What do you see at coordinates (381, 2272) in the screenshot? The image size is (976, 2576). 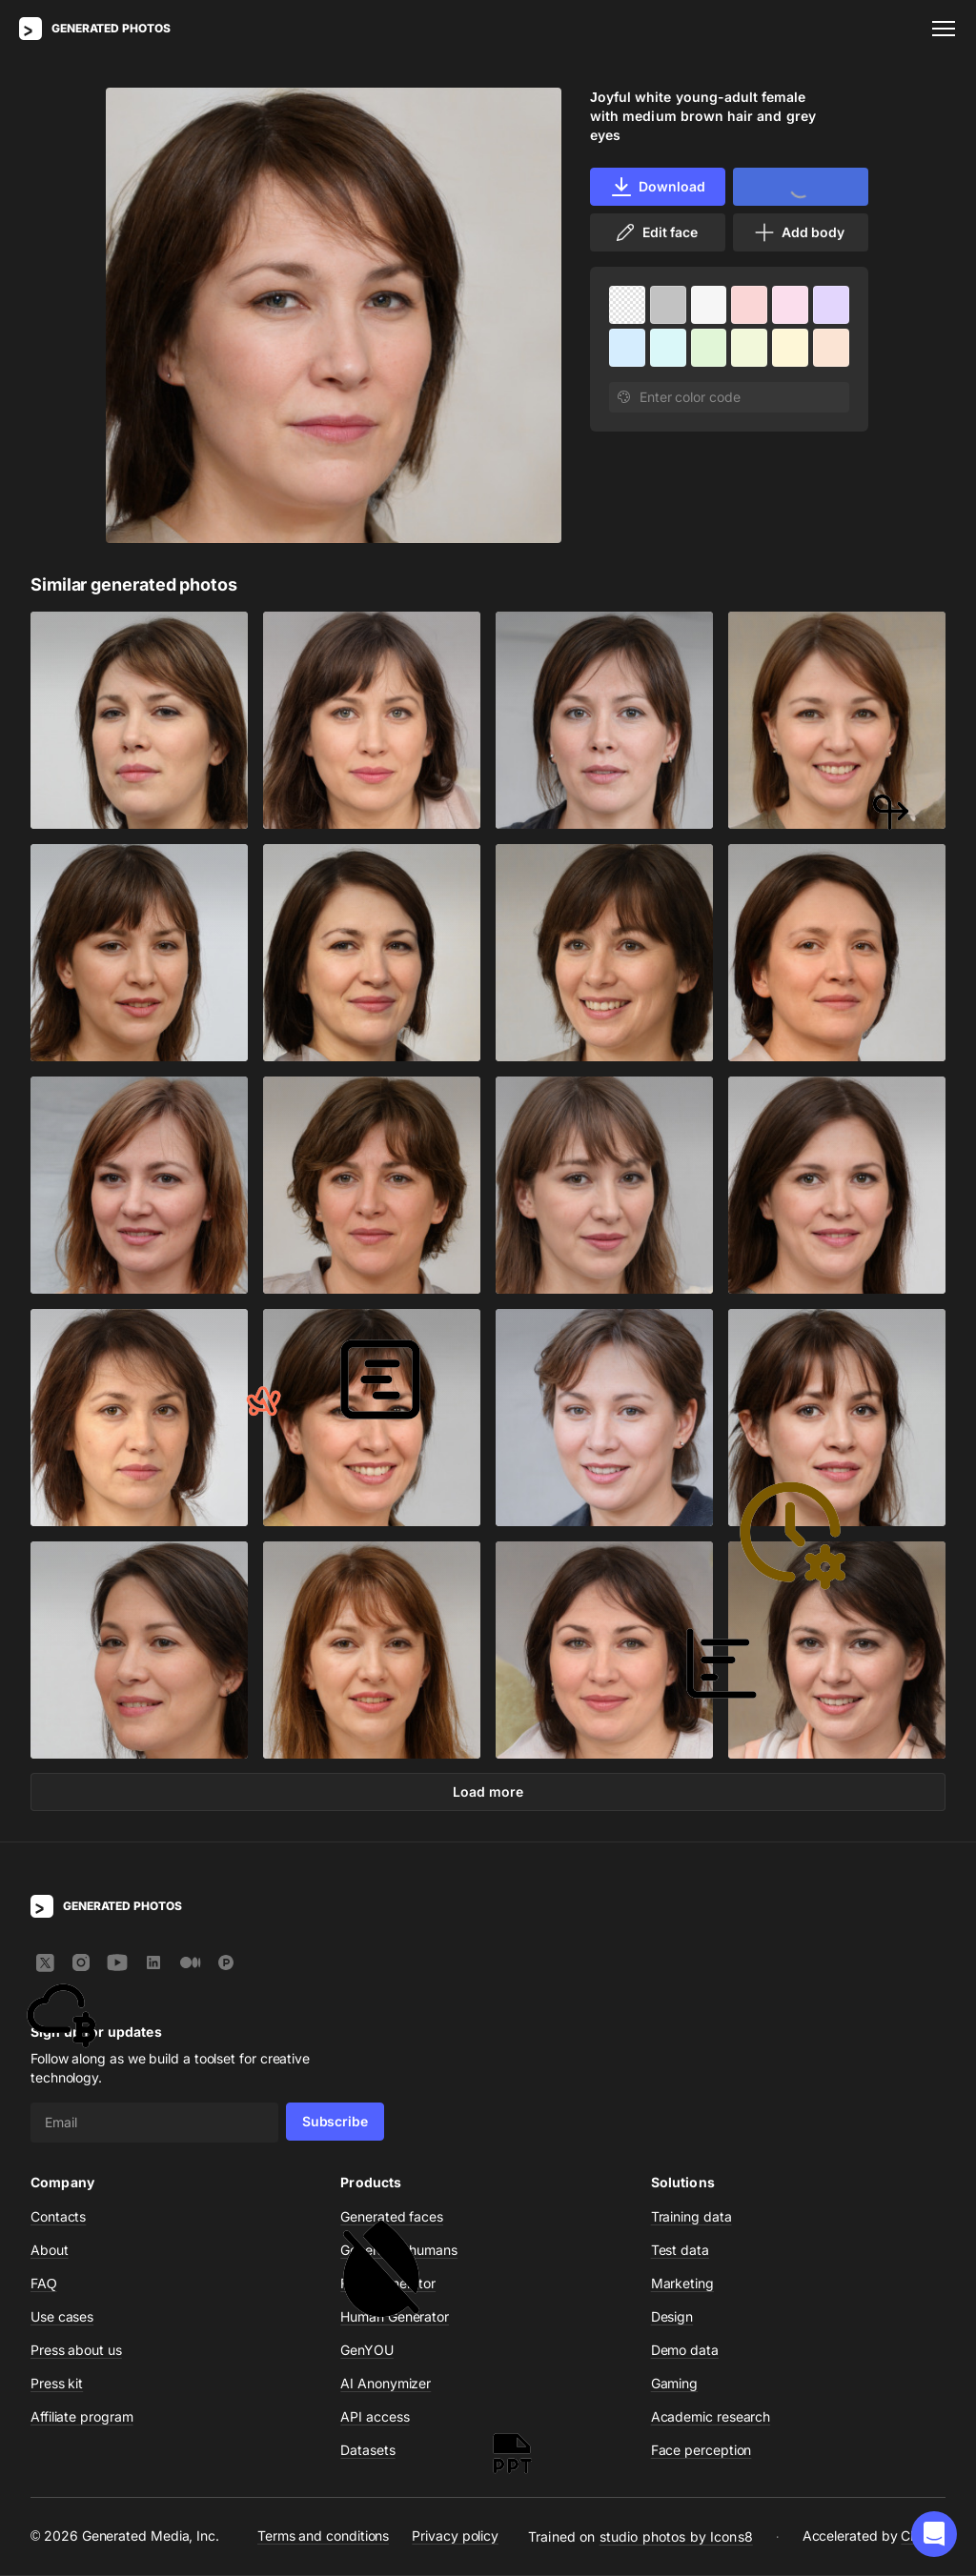 I see `disable water or liquid features` at bounding box center [381, 2272].